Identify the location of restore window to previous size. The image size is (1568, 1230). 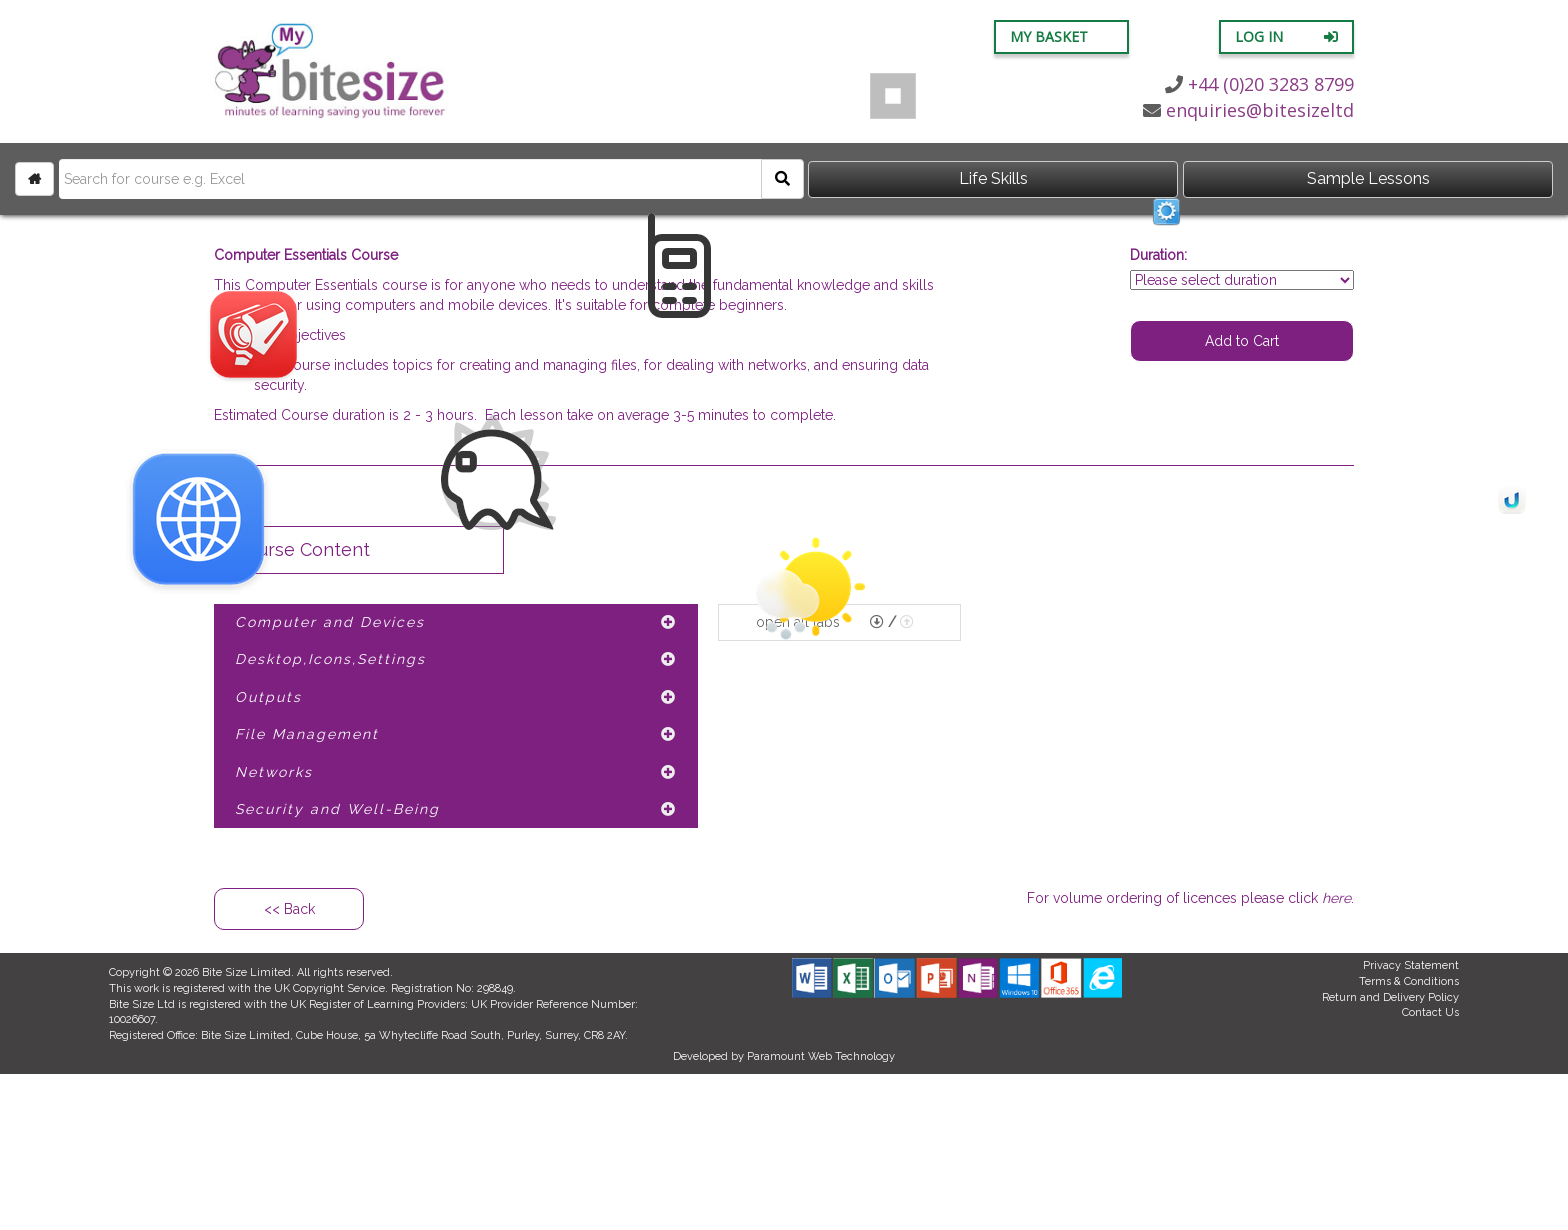
(893, 96).